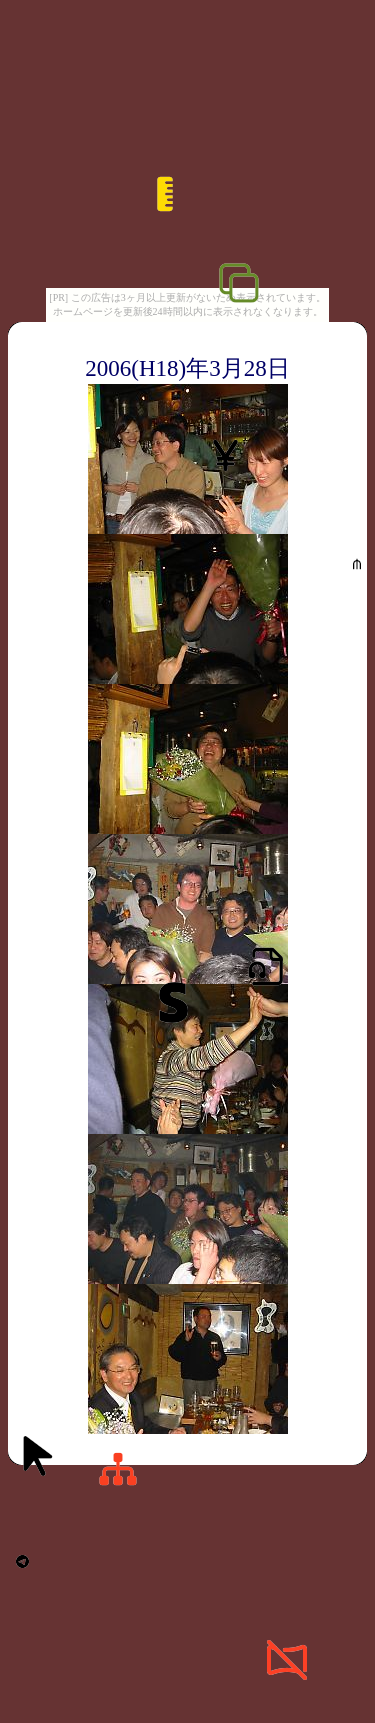 This screenshot has height=1723, width=375. Describe the element at coordinates (225, 455) in the screenshot. I see `view prices in japanese yen` at that location.